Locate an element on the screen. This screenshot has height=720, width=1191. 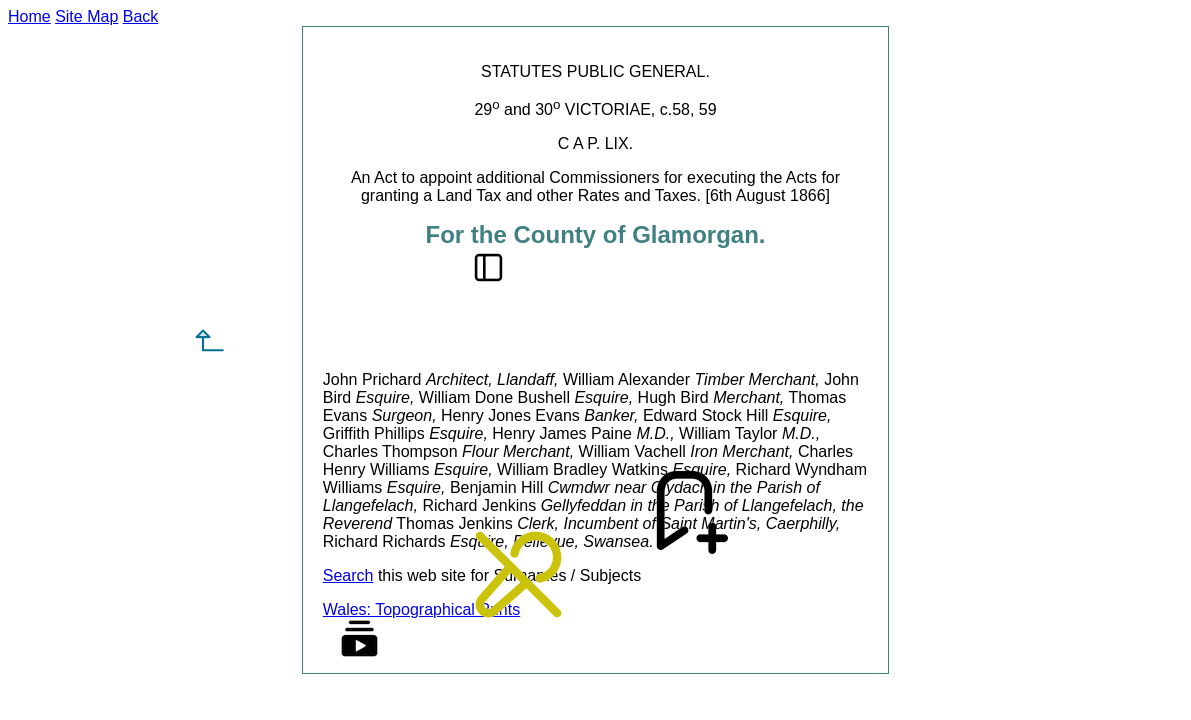
mute microphone is located at coordinates (518, 574).